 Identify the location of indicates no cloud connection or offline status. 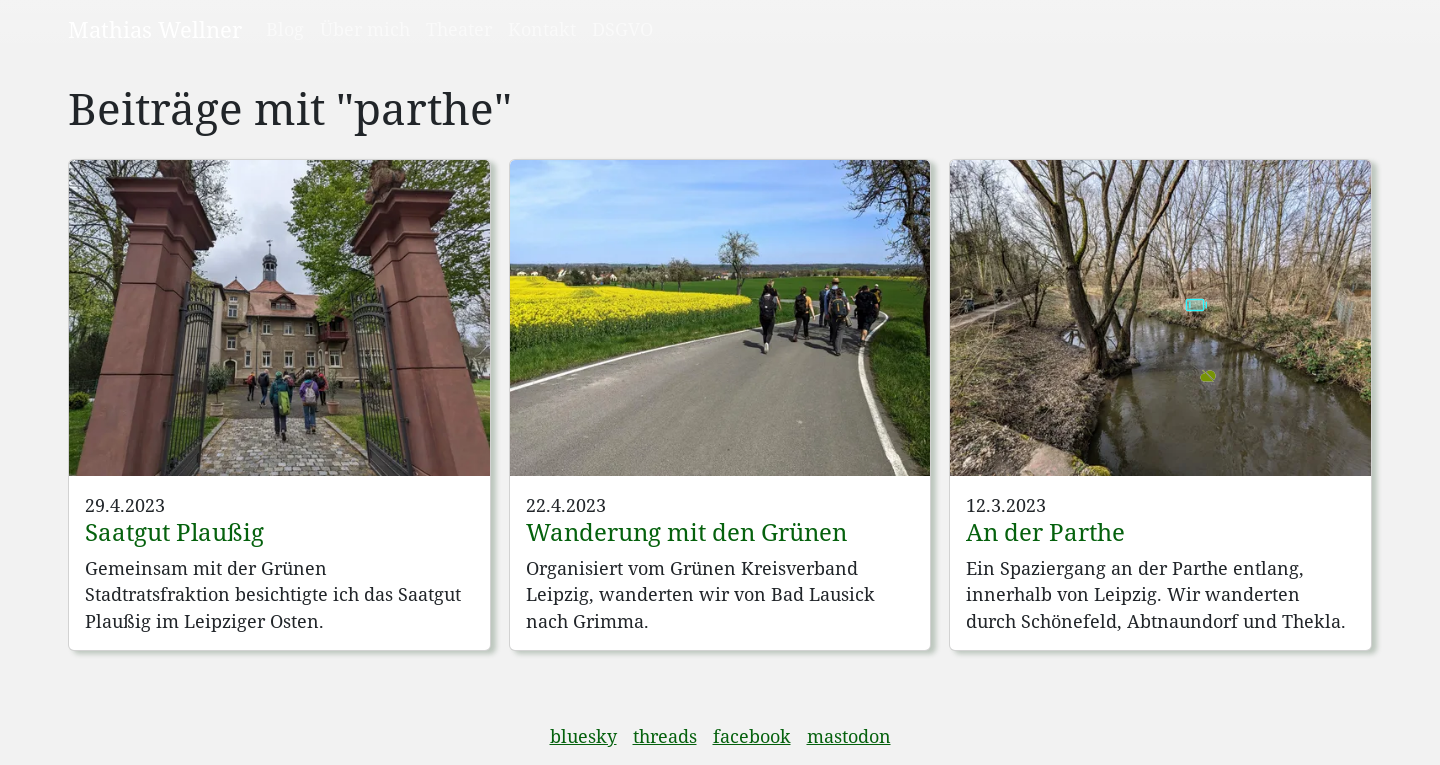
(1208, 376).